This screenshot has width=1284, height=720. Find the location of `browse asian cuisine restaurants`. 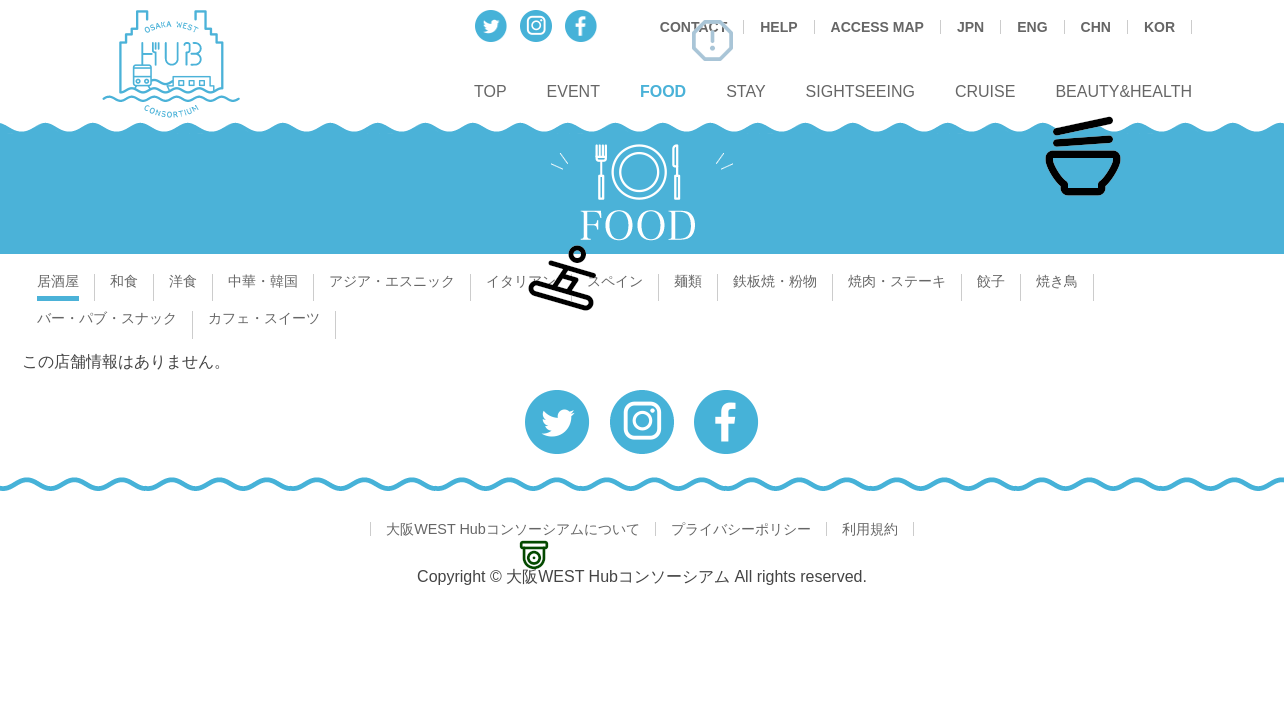

browse asian cuisine restaurants is located at coordinates (1083, 158).